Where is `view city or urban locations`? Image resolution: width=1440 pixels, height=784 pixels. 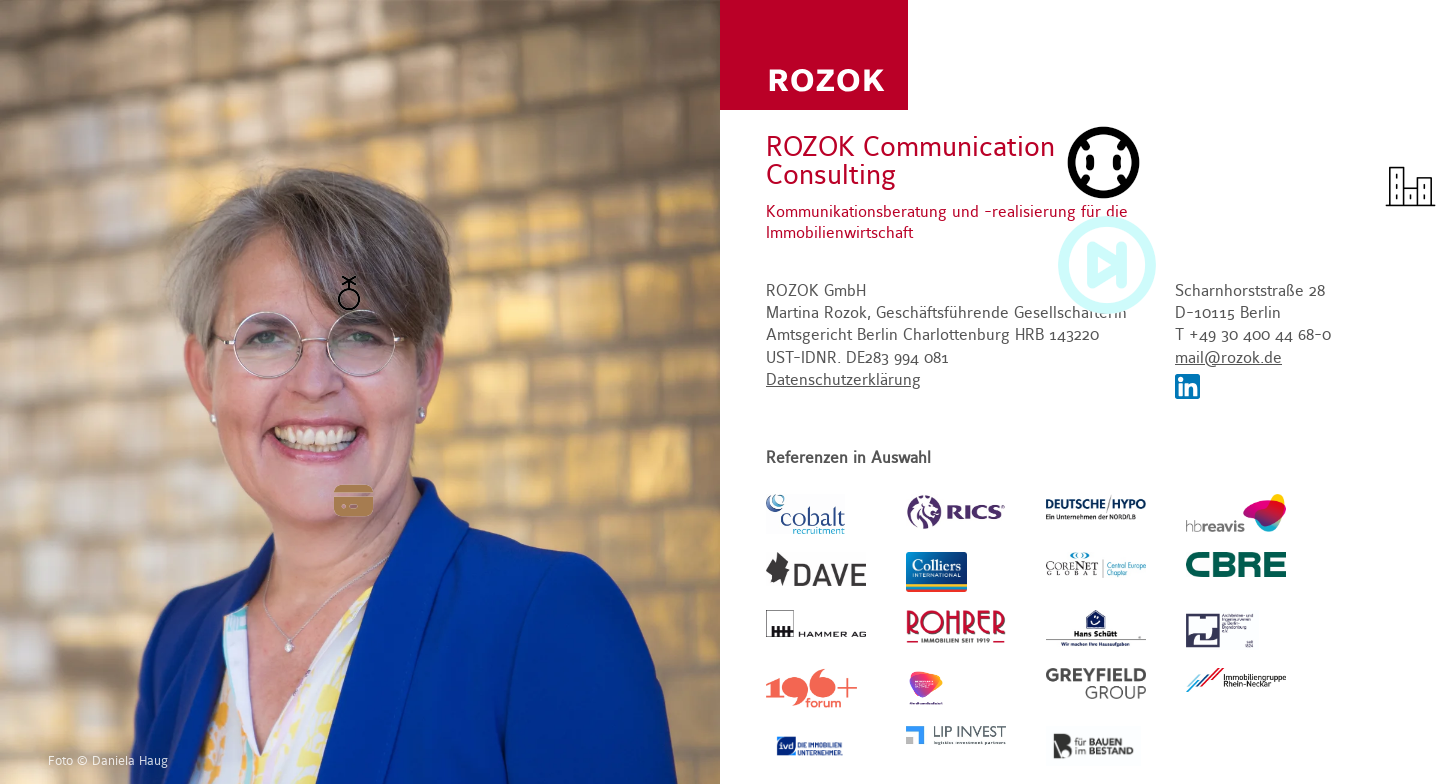
view city or urban locations is located at coordinates (1410, 186).